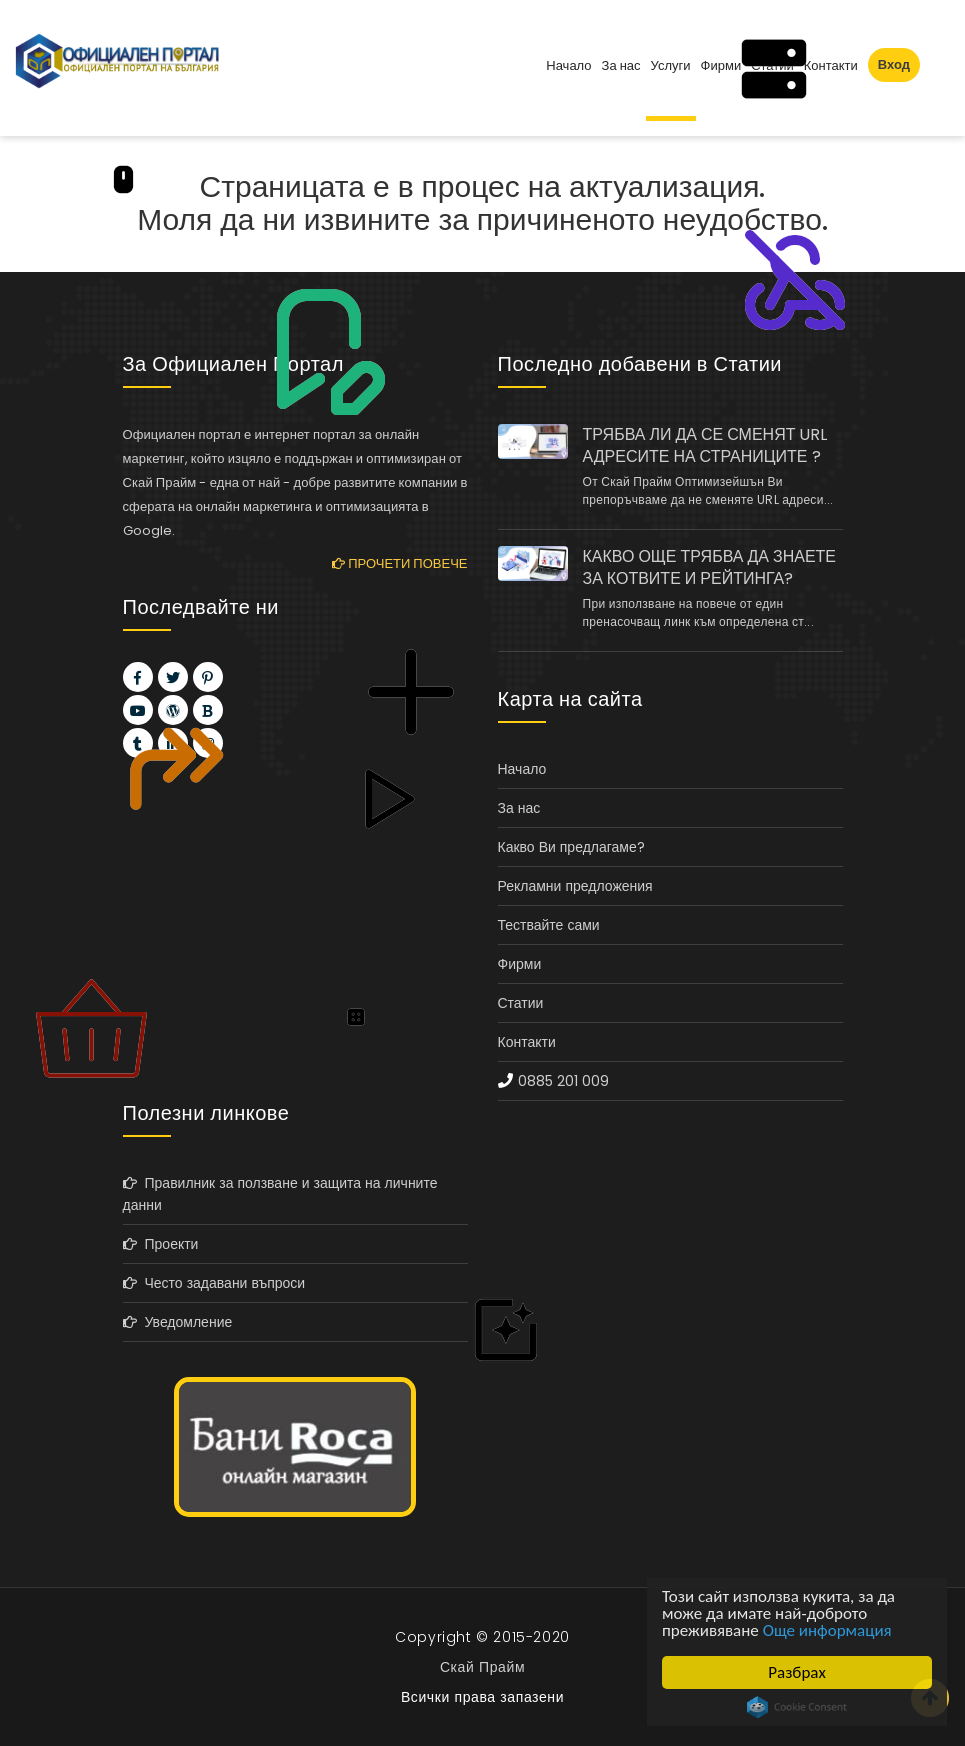  I want to click on access storage or server settings, so click(774, 69).